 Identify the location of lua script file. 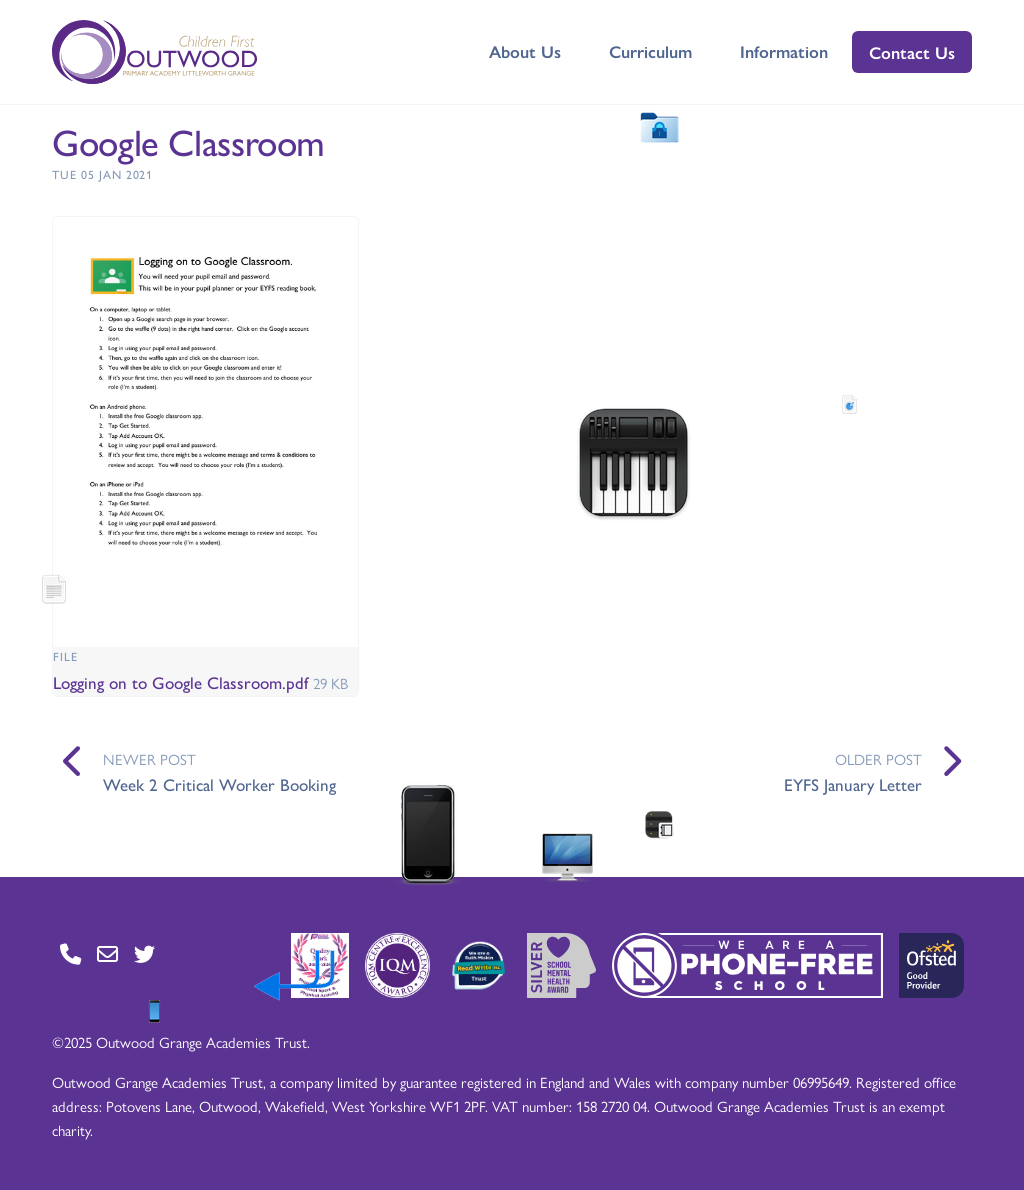
(849, 404).